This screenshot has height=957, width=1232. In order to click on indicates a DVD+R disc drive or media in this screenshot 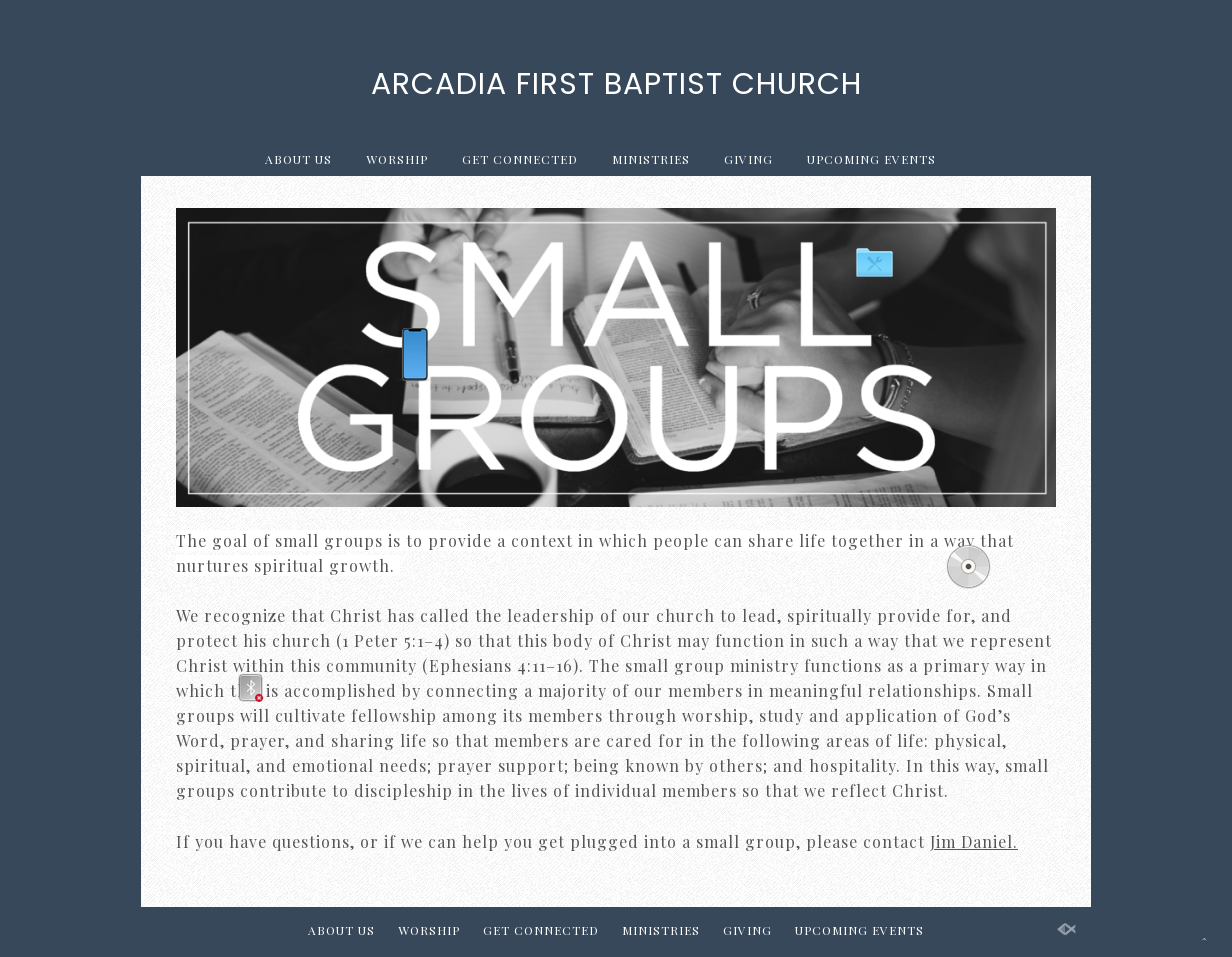, I will do `click(968, 566)`.